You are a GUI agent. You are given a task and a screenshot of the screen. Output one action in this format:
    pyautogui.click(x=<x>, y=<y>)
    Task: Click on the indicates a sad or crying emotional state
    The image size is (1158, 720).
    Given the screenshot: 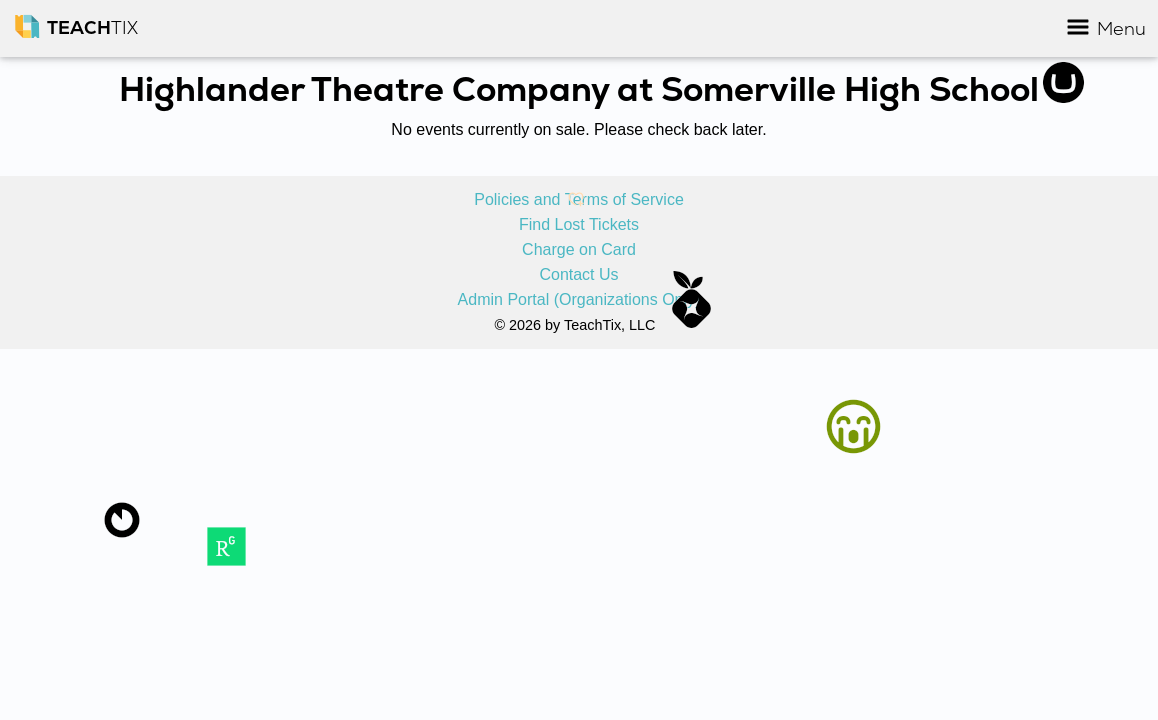 What is the action you would take?
    pyautogui.click(x=853, y=426)
    